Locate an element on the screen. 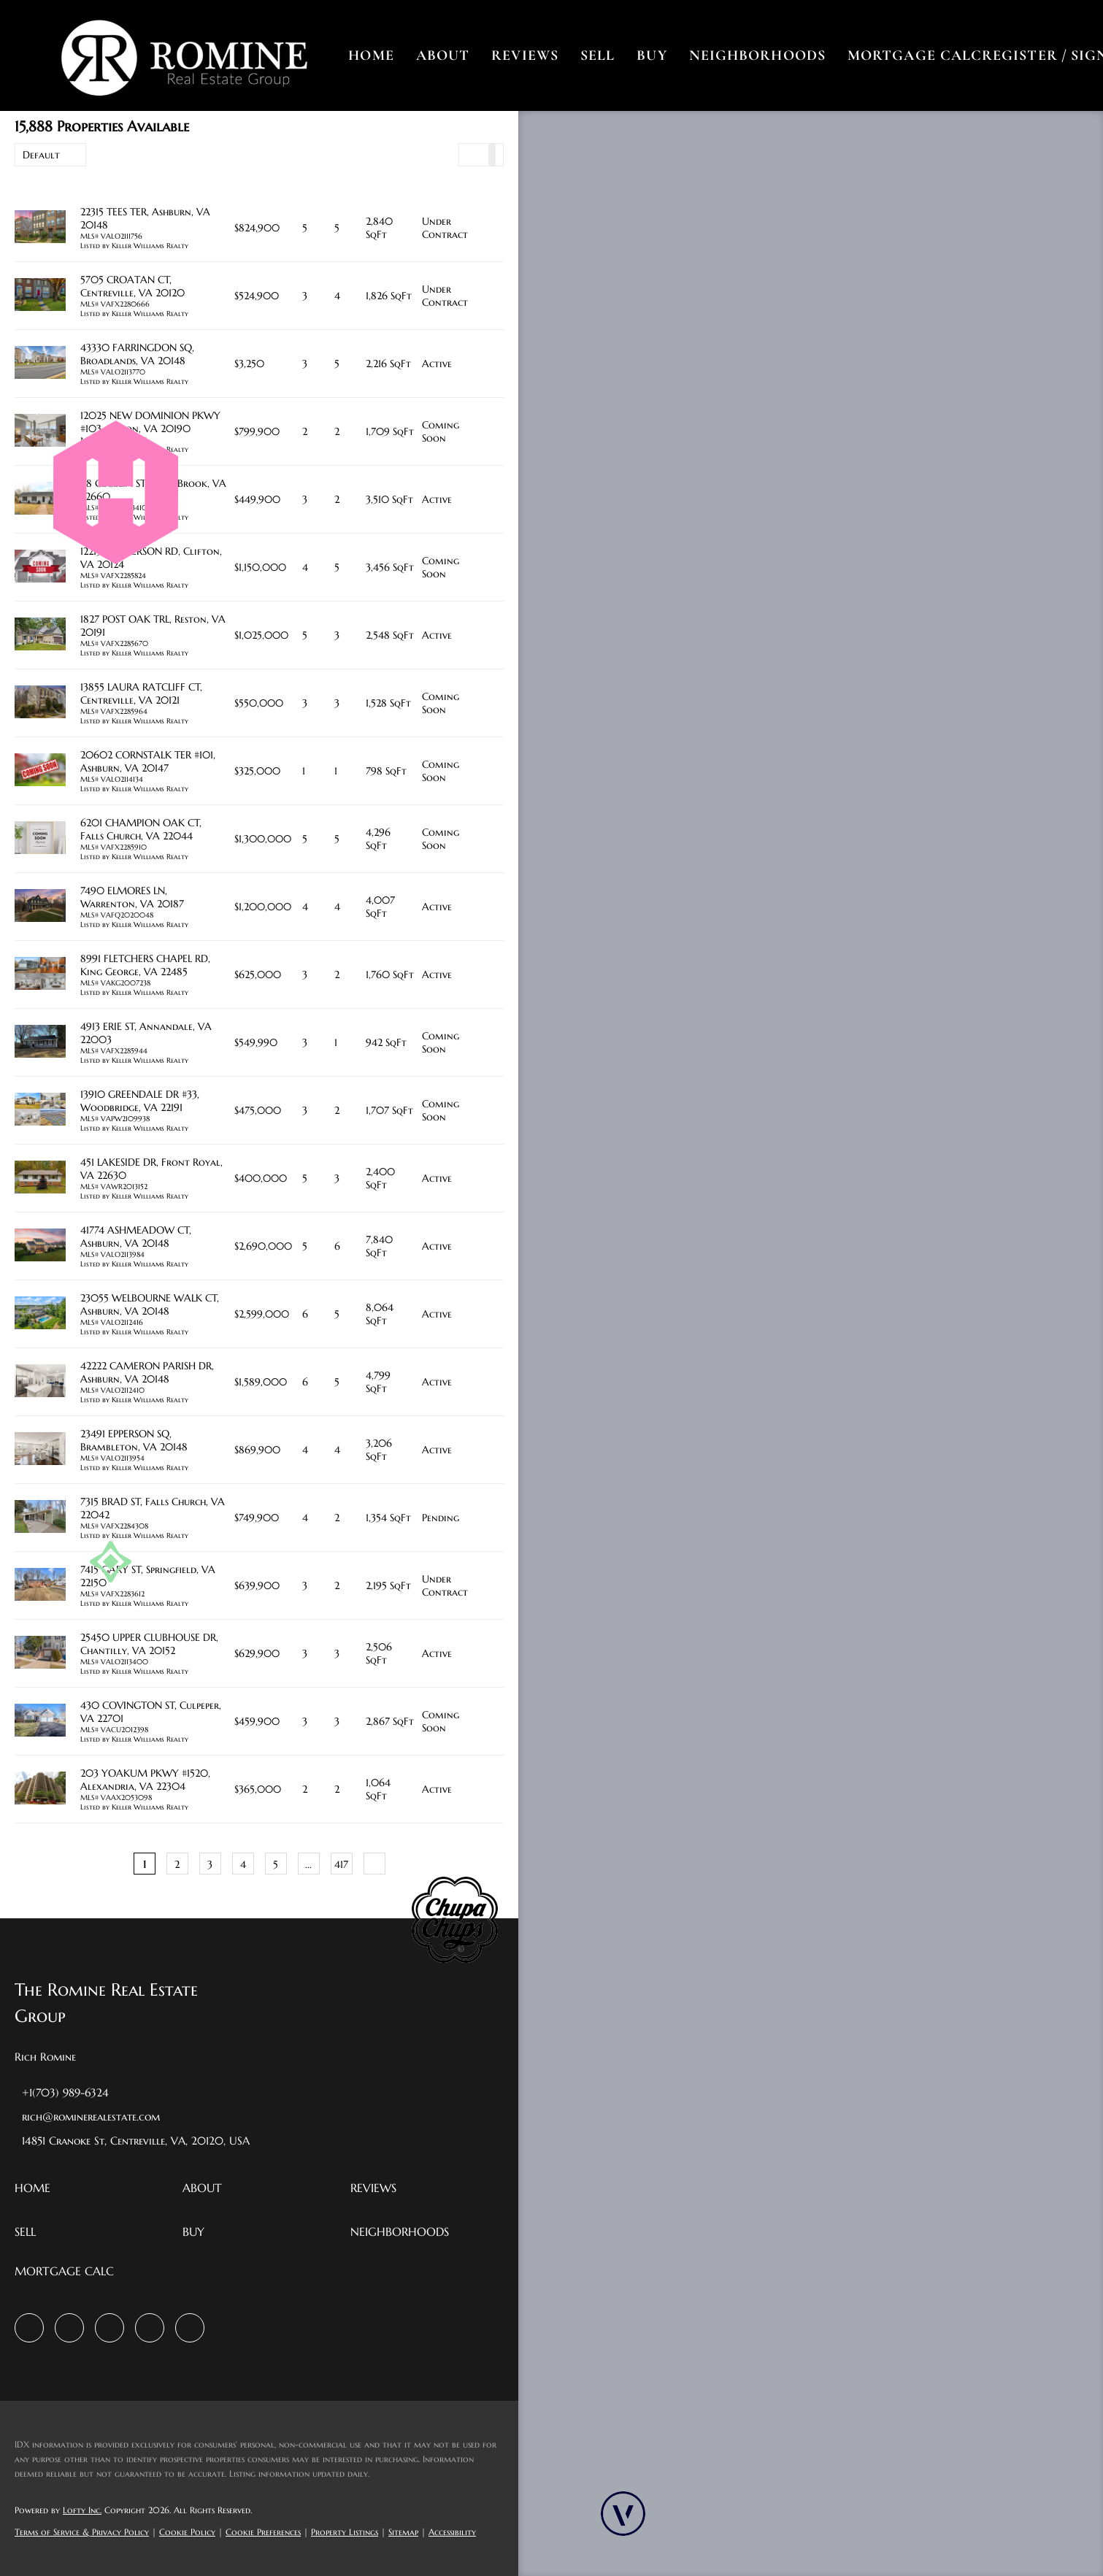 The width and height of the screenshot is (1103, 2576). open Vectorworks application is located at coordinates (623, 2513).